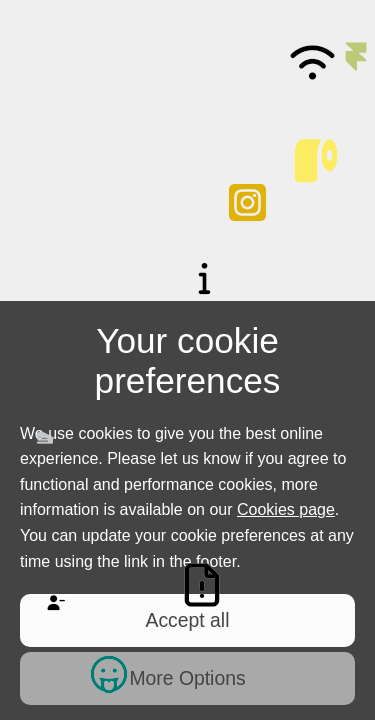  Describe the element at coordinates (356, 55) in the screenshot. I see `open framer app` at that location.